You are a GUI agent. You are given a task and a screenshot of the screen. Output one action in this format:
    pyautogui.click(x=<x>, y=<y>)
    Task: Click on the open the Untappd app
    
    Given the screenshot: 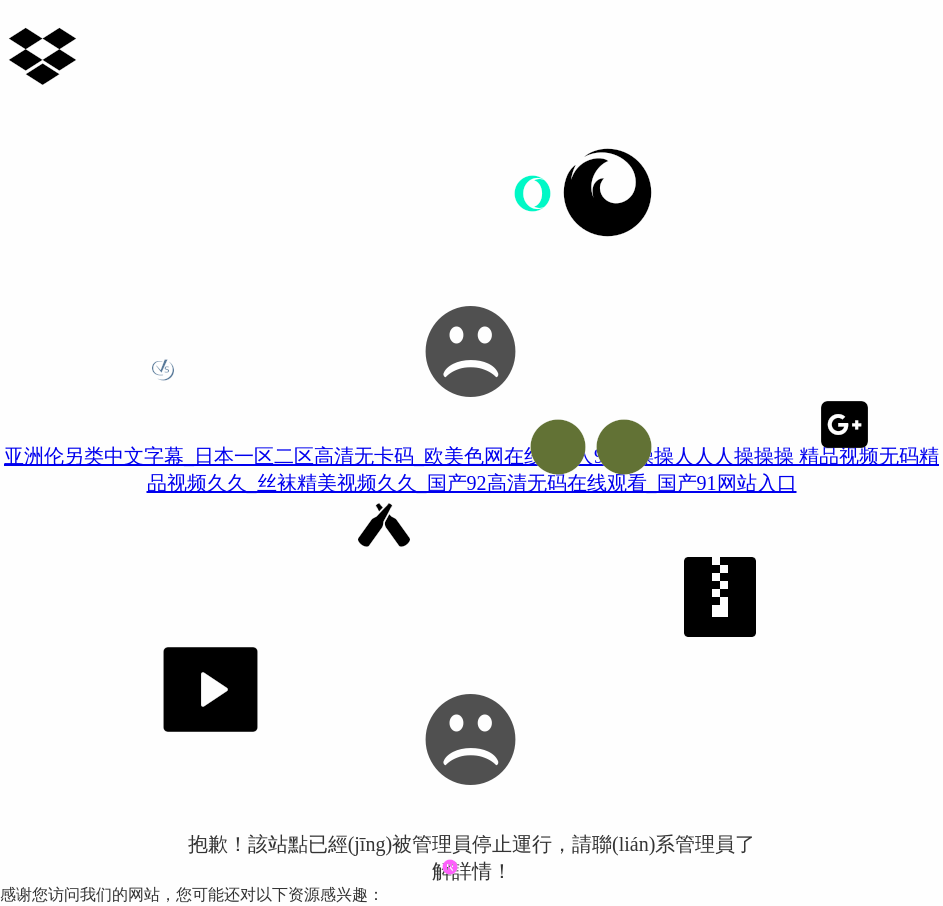 What is the action you would take?
    pyautogui.click(x=384, y=525)
    